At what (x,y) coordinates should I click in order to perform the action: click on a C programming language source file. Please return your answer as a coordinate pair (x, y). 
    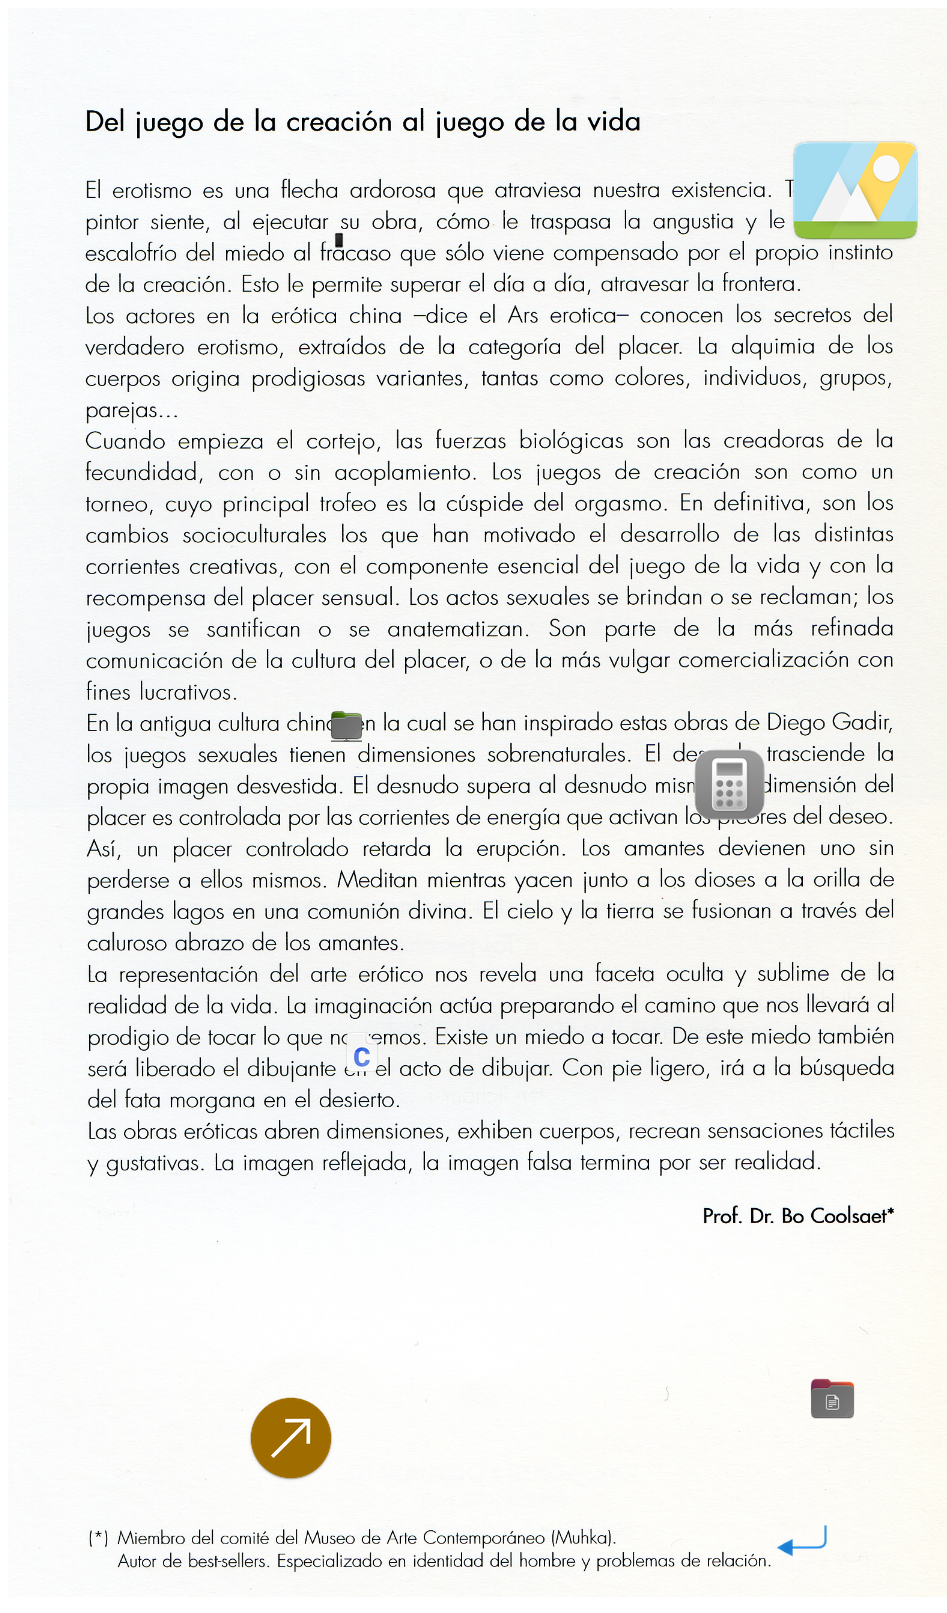
    Looking at the image, I should click on (362, 1052).